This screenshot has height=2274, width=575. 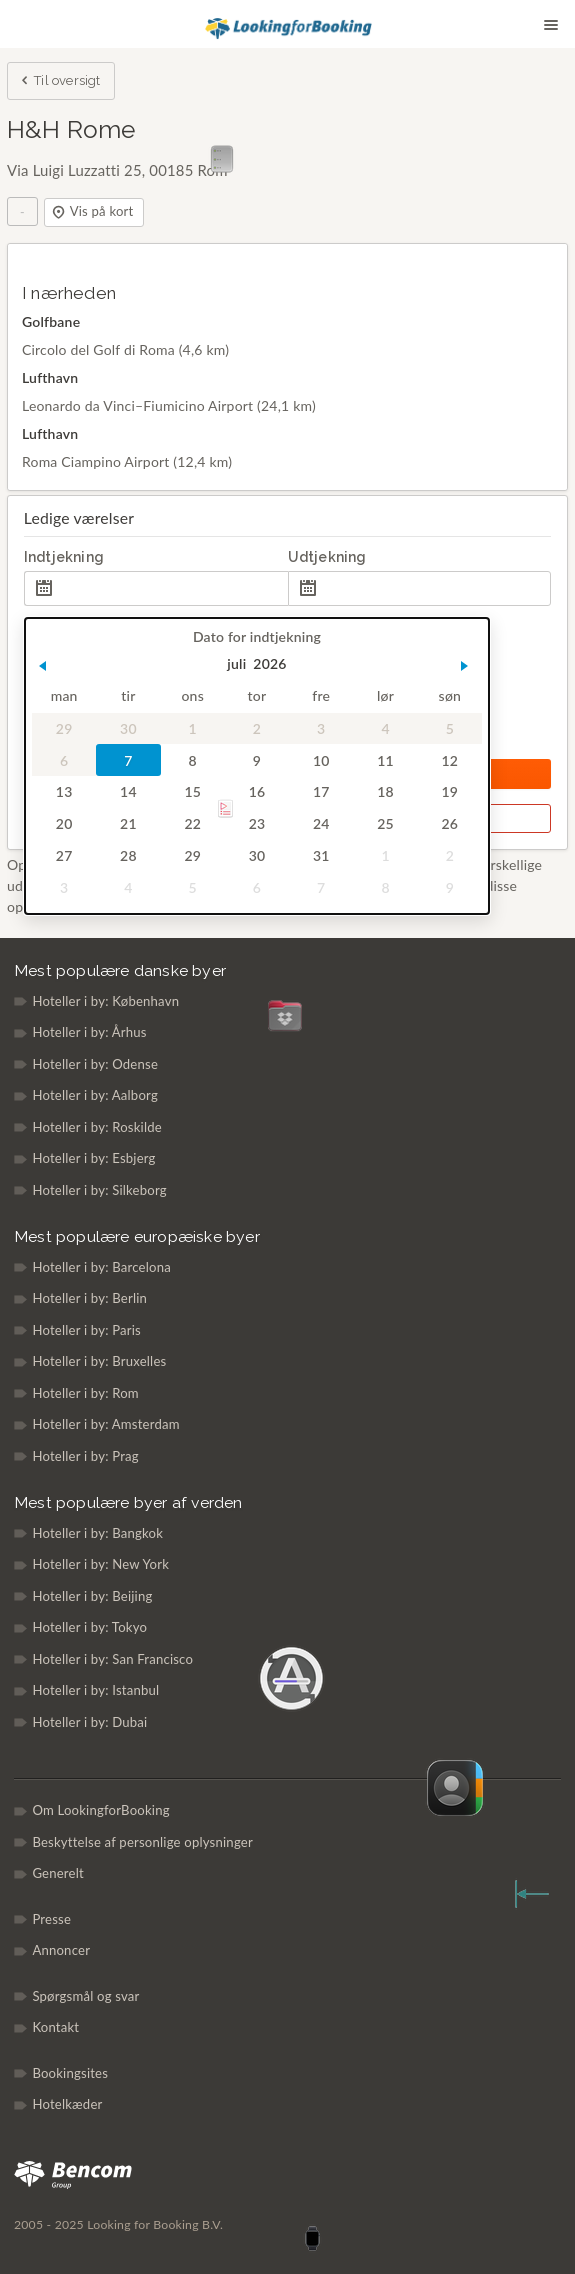 What do you see at coordinates (312, 2238) in the screenshot?
I see `apple watch se (2nd generation) device icon` at bounding box center [312, 2238].